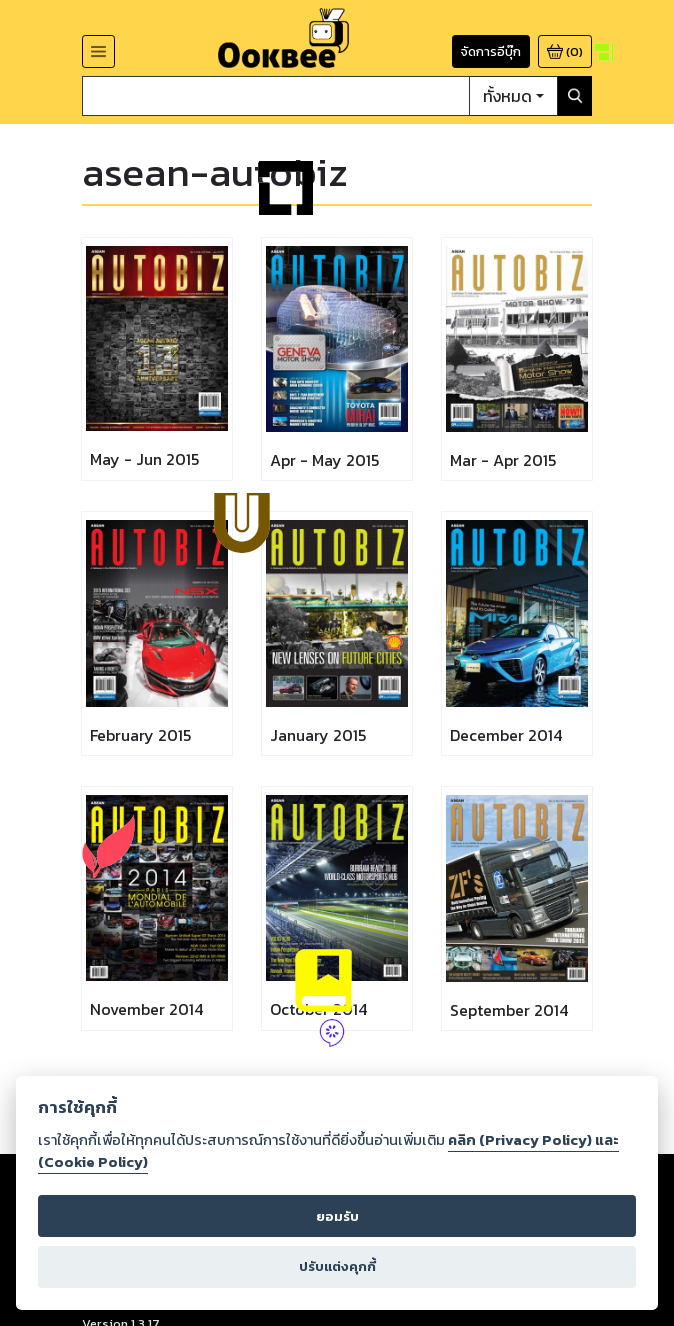 The height and width of the screenshot is (1326, 674). I want to click on linux foundation logo, so click(286, 188).